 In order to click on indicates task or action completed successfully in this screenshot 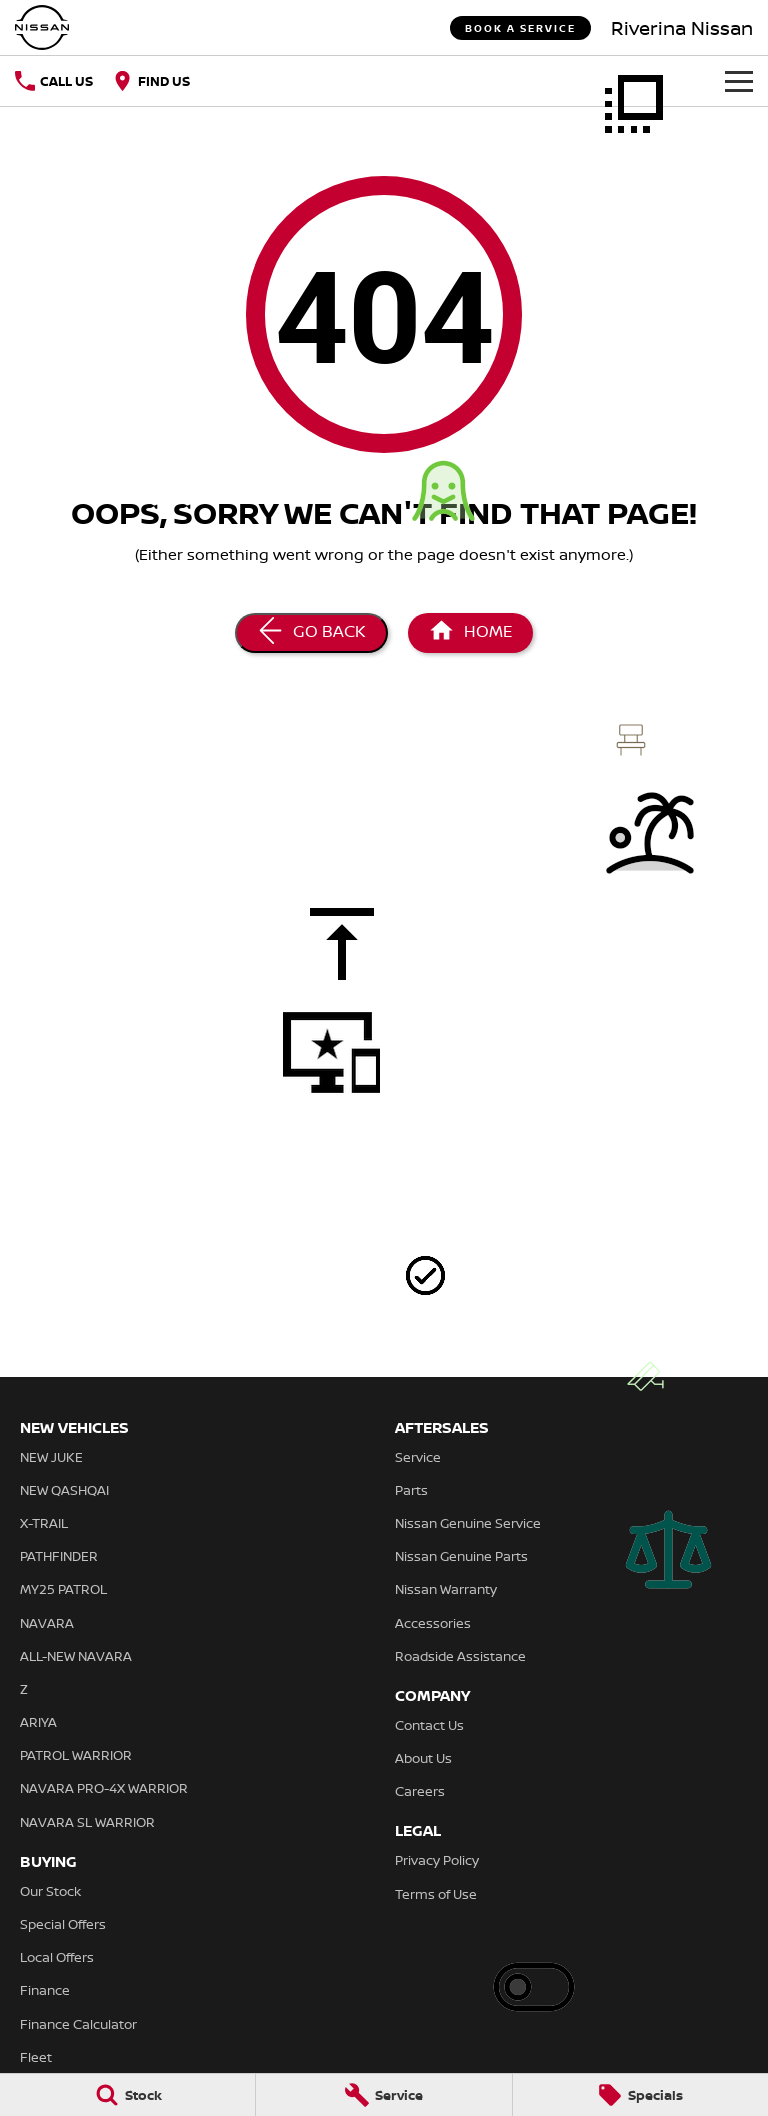, I will do `click(425, 1275)`.